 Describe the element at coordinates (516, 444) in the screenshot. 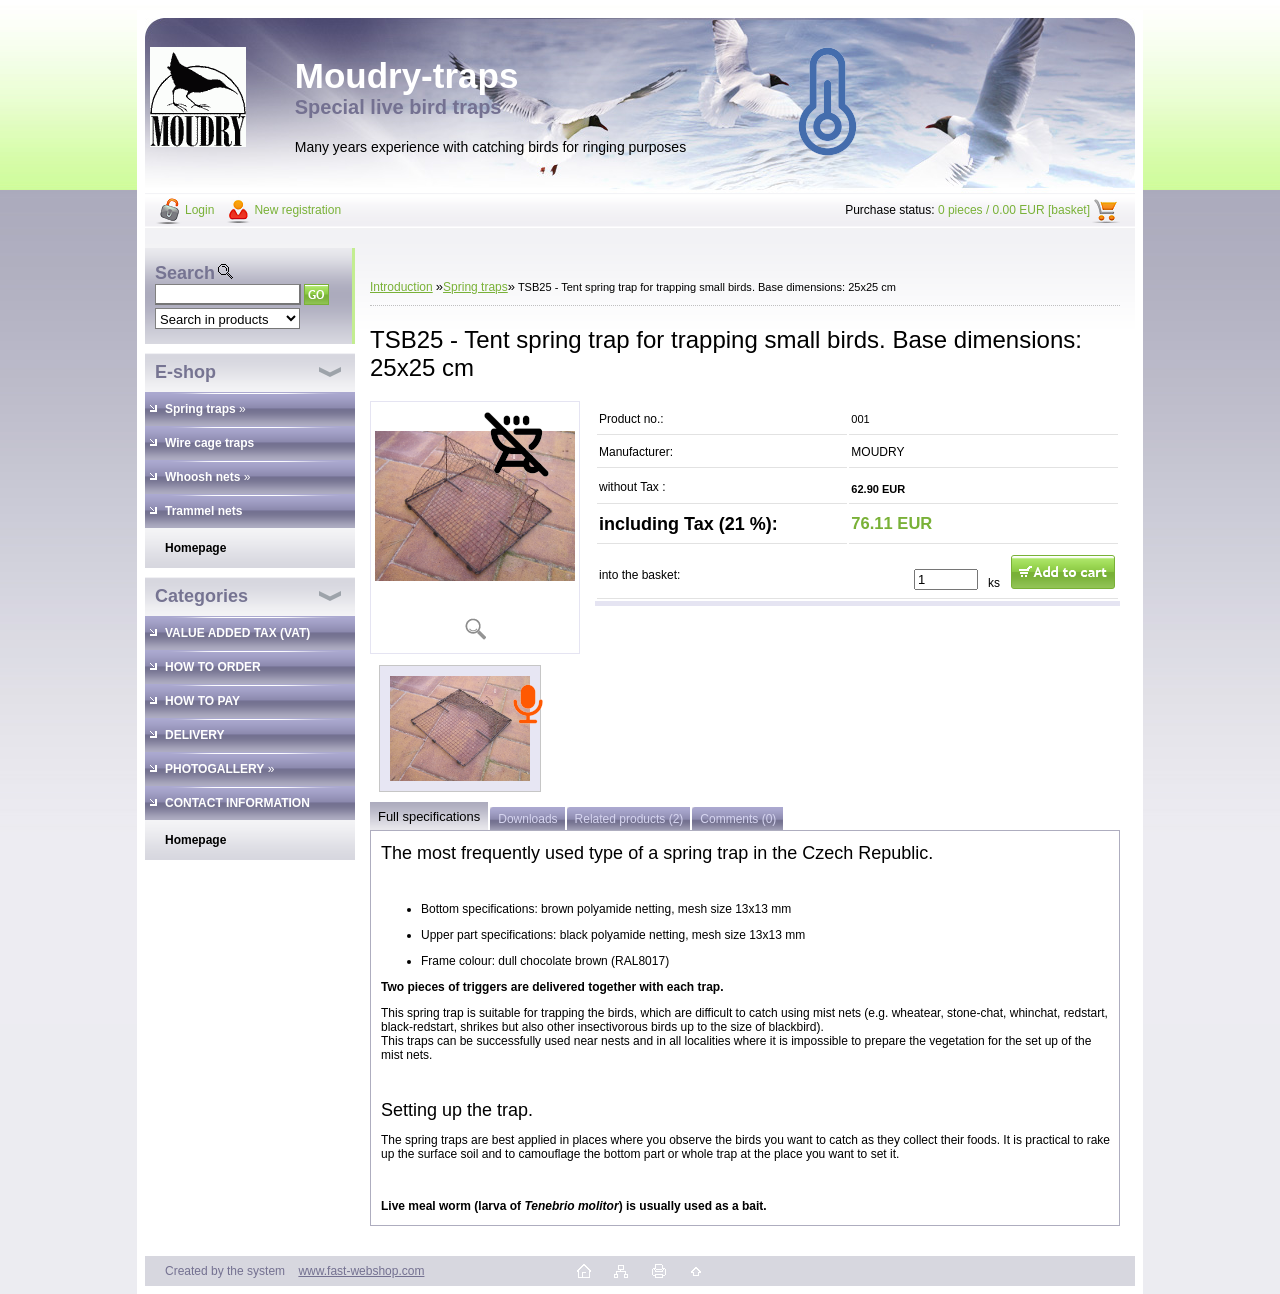

I see `grilling or barbecue feature disabled` at that location.